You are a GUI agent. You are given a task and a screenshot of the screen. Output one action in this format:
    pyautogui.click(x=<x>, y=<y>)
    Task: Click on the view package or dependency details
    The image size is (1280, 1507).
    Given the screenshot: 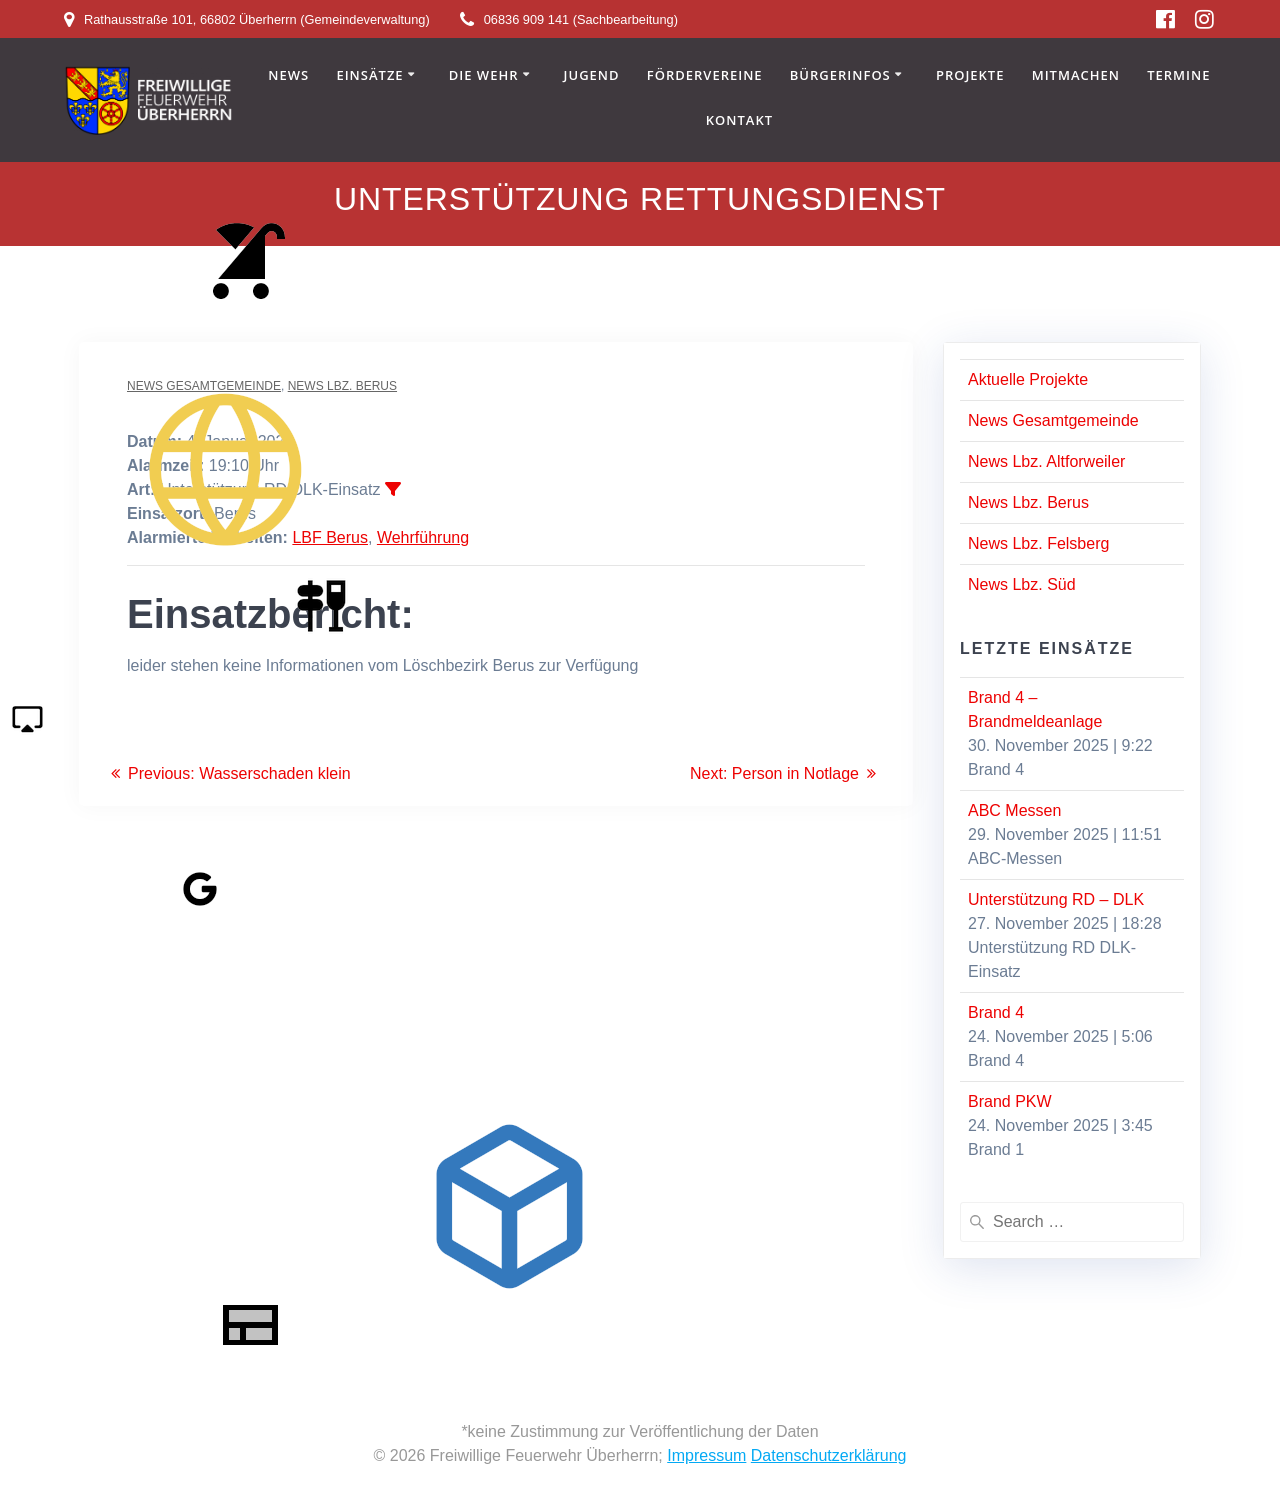 What is the action you would take?
    pyautogui.click(x=509, y=1206)
    